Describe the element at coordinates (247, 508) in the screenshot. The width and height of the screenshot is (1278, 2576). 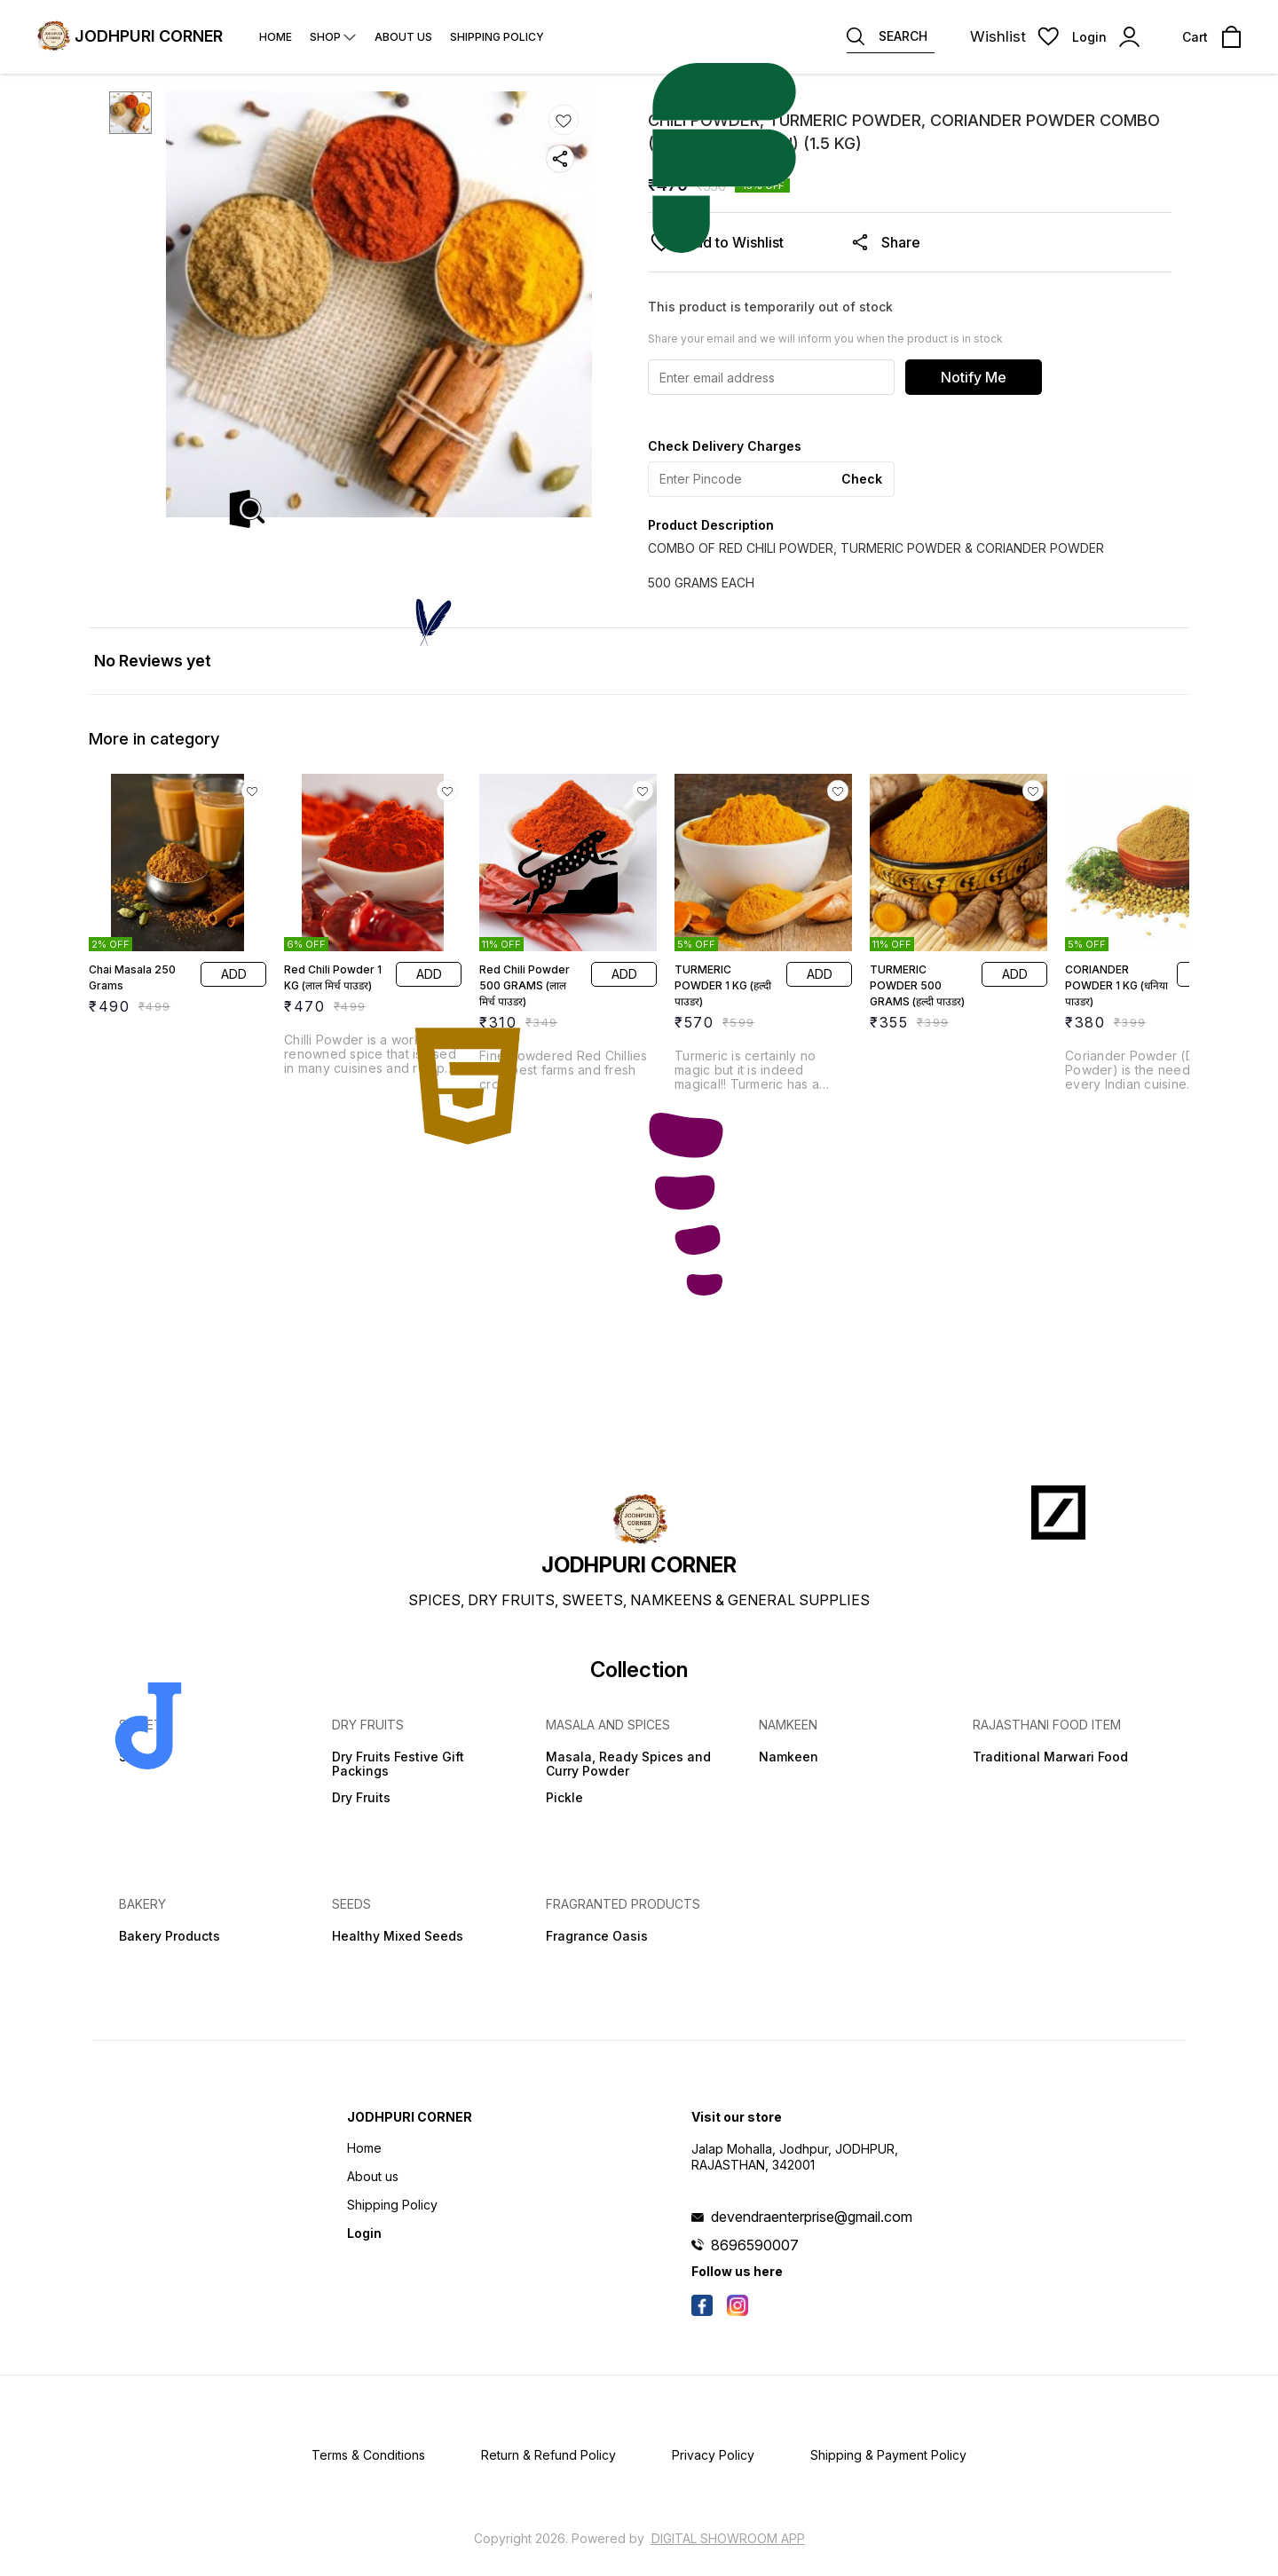
I see `quick look logo - preview files without opening them` at that location.